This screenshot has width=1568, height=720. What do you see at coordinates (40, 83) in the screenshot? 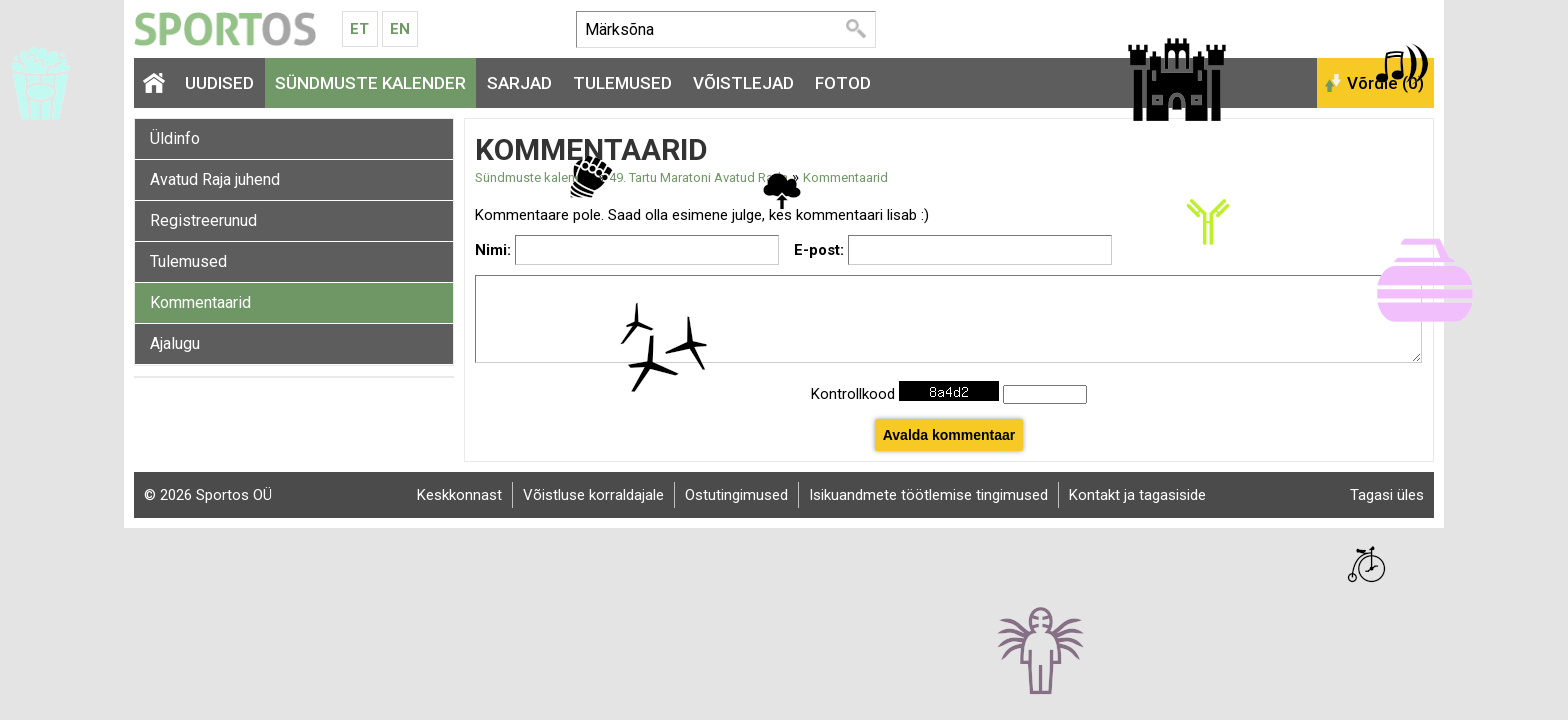
I see `browse movies or entertainment content` at bounding box center [40, 83].